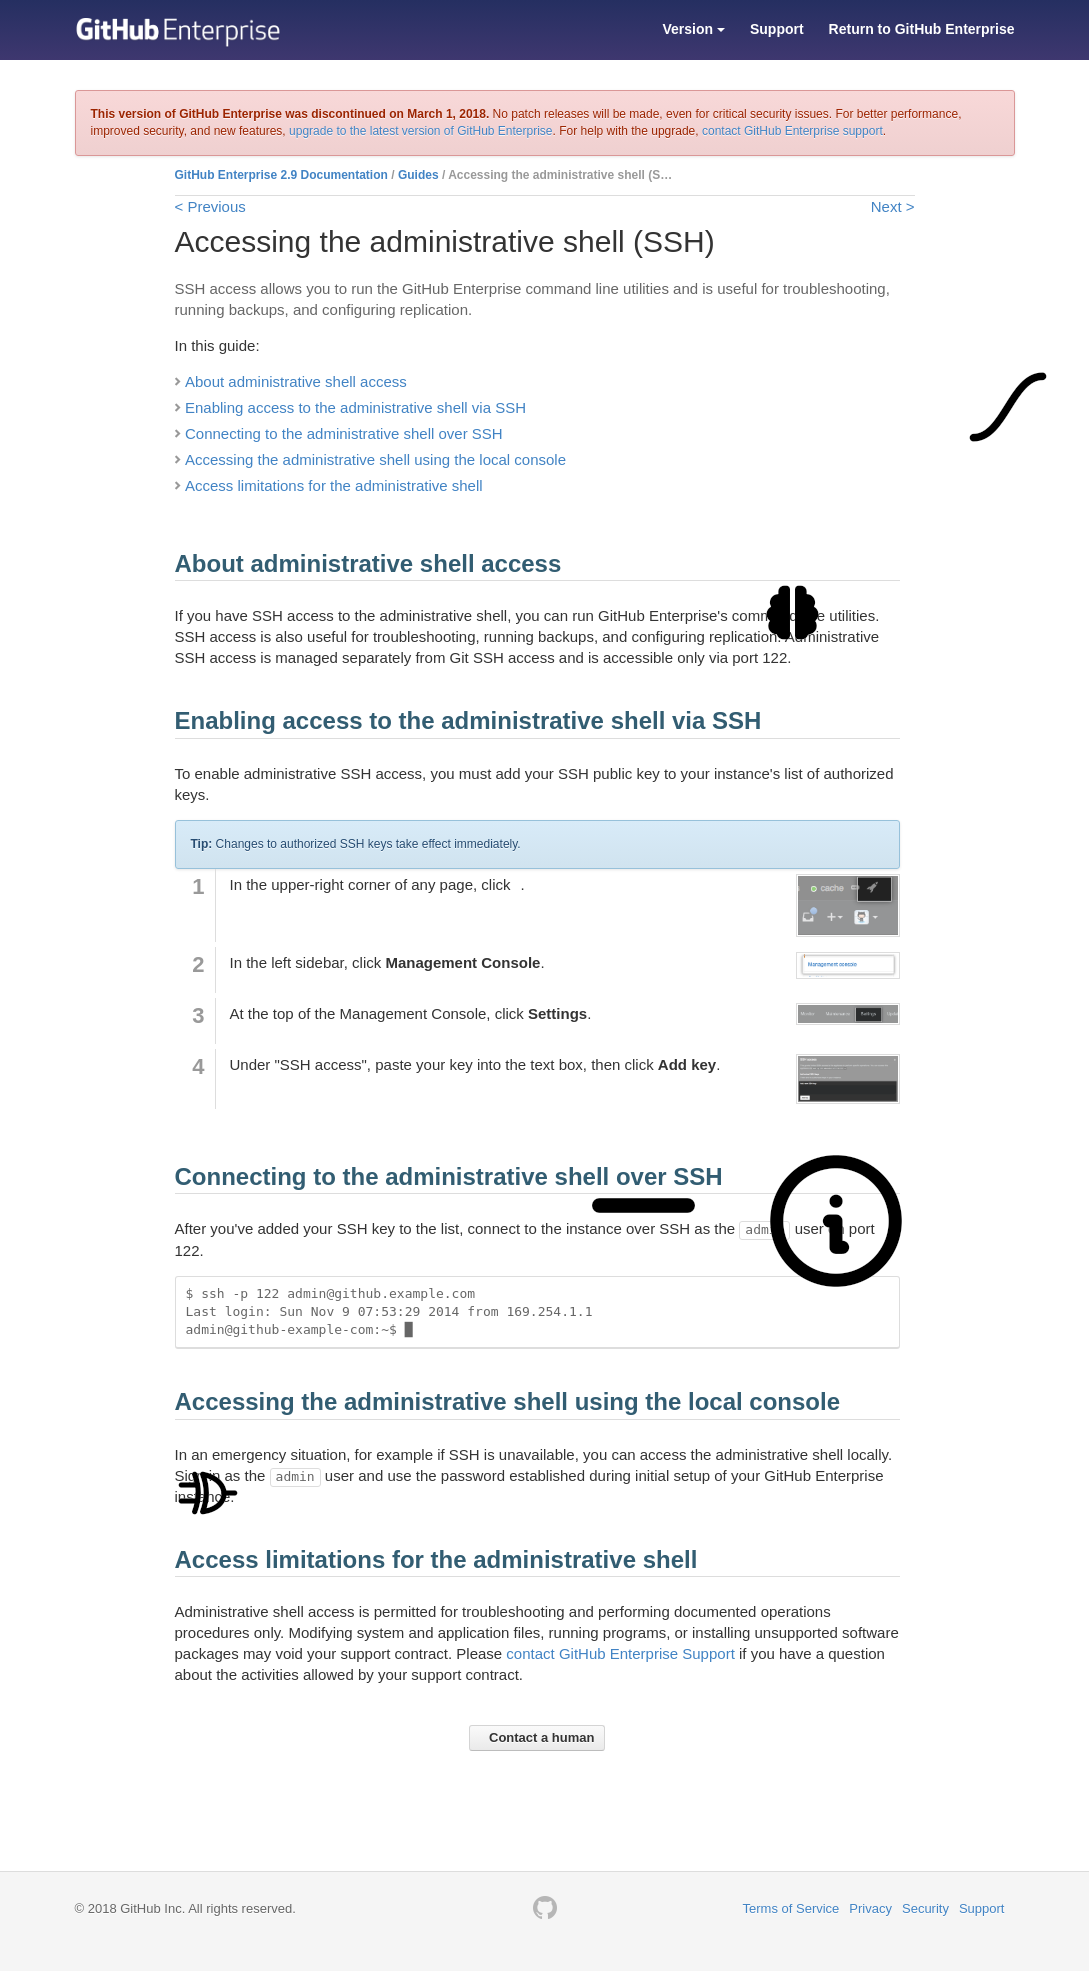  Describe the element at coordinates (1008, 407) in the screenshot. I see `apply ease-in-out animation timing` at that location.